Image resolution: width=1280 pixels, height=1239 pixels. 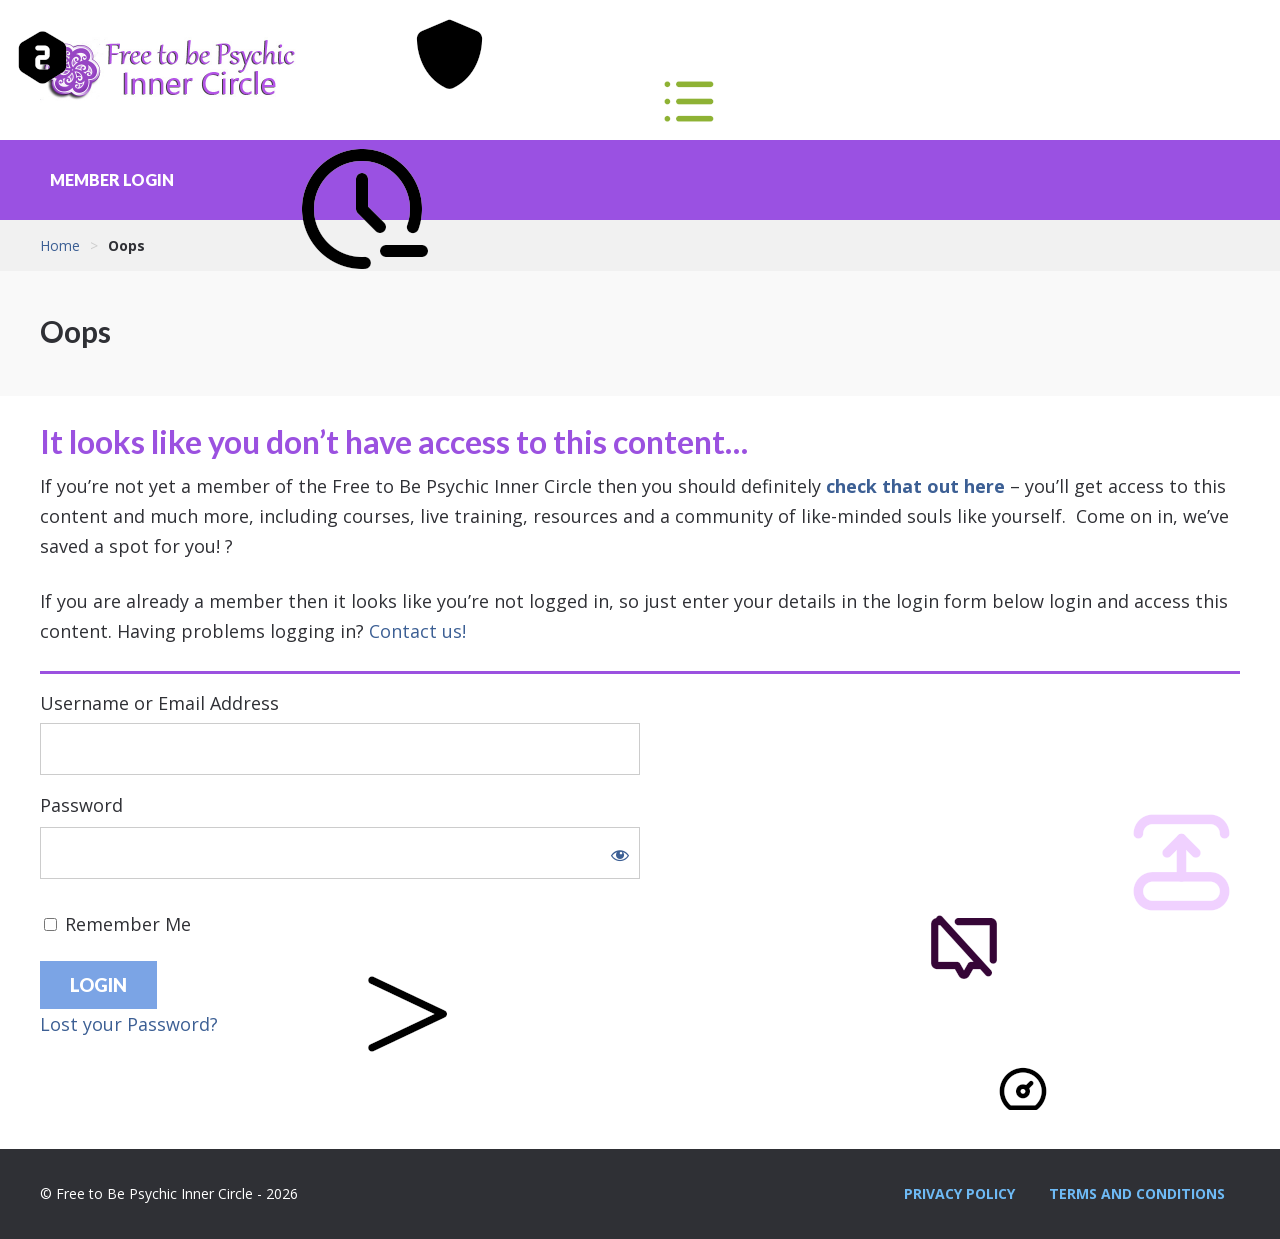 What do you see at coordinates (42, 57) in the screenshot?
I see `step 2 in a multi-step process` at bounding box center [42, 57].